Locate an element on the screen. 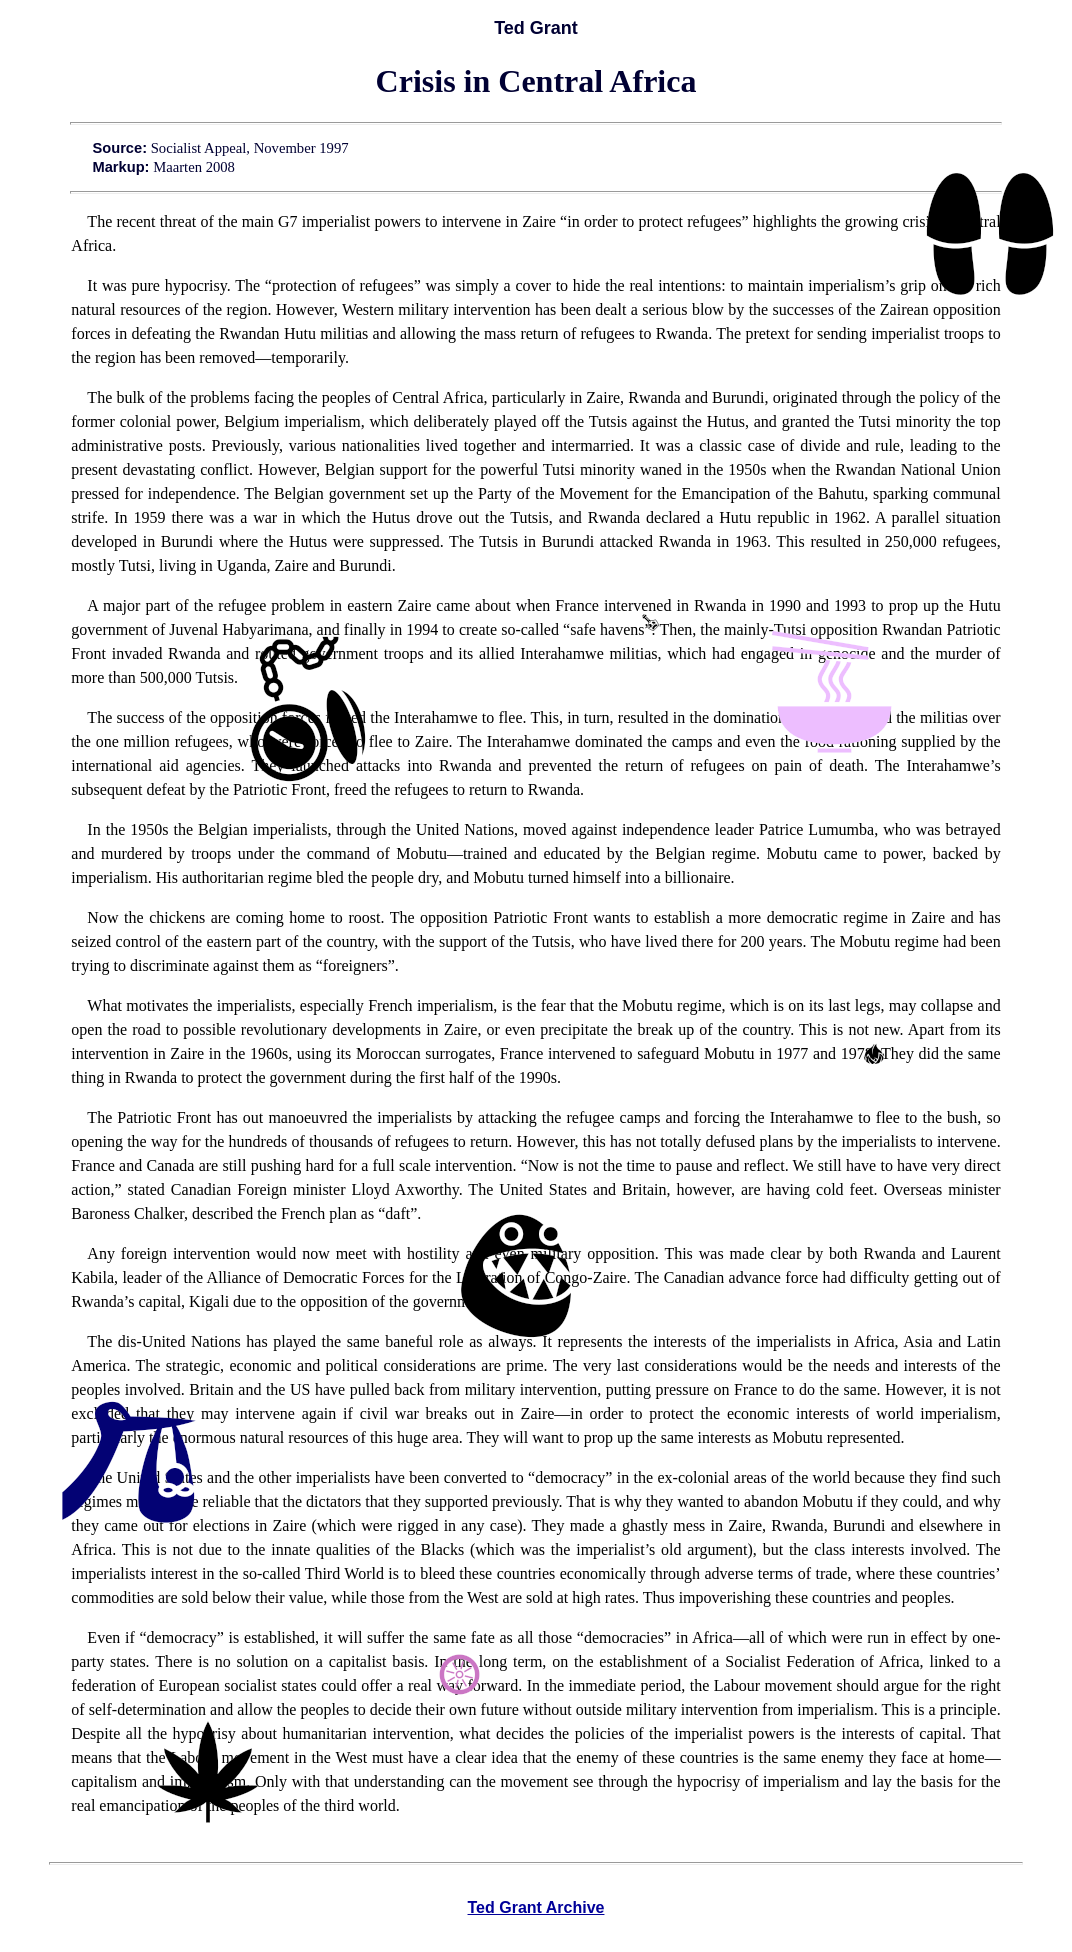 This screenshot has width=1072, height=1952. indicates a hot or trending item is located at coordinates (874, 1054).